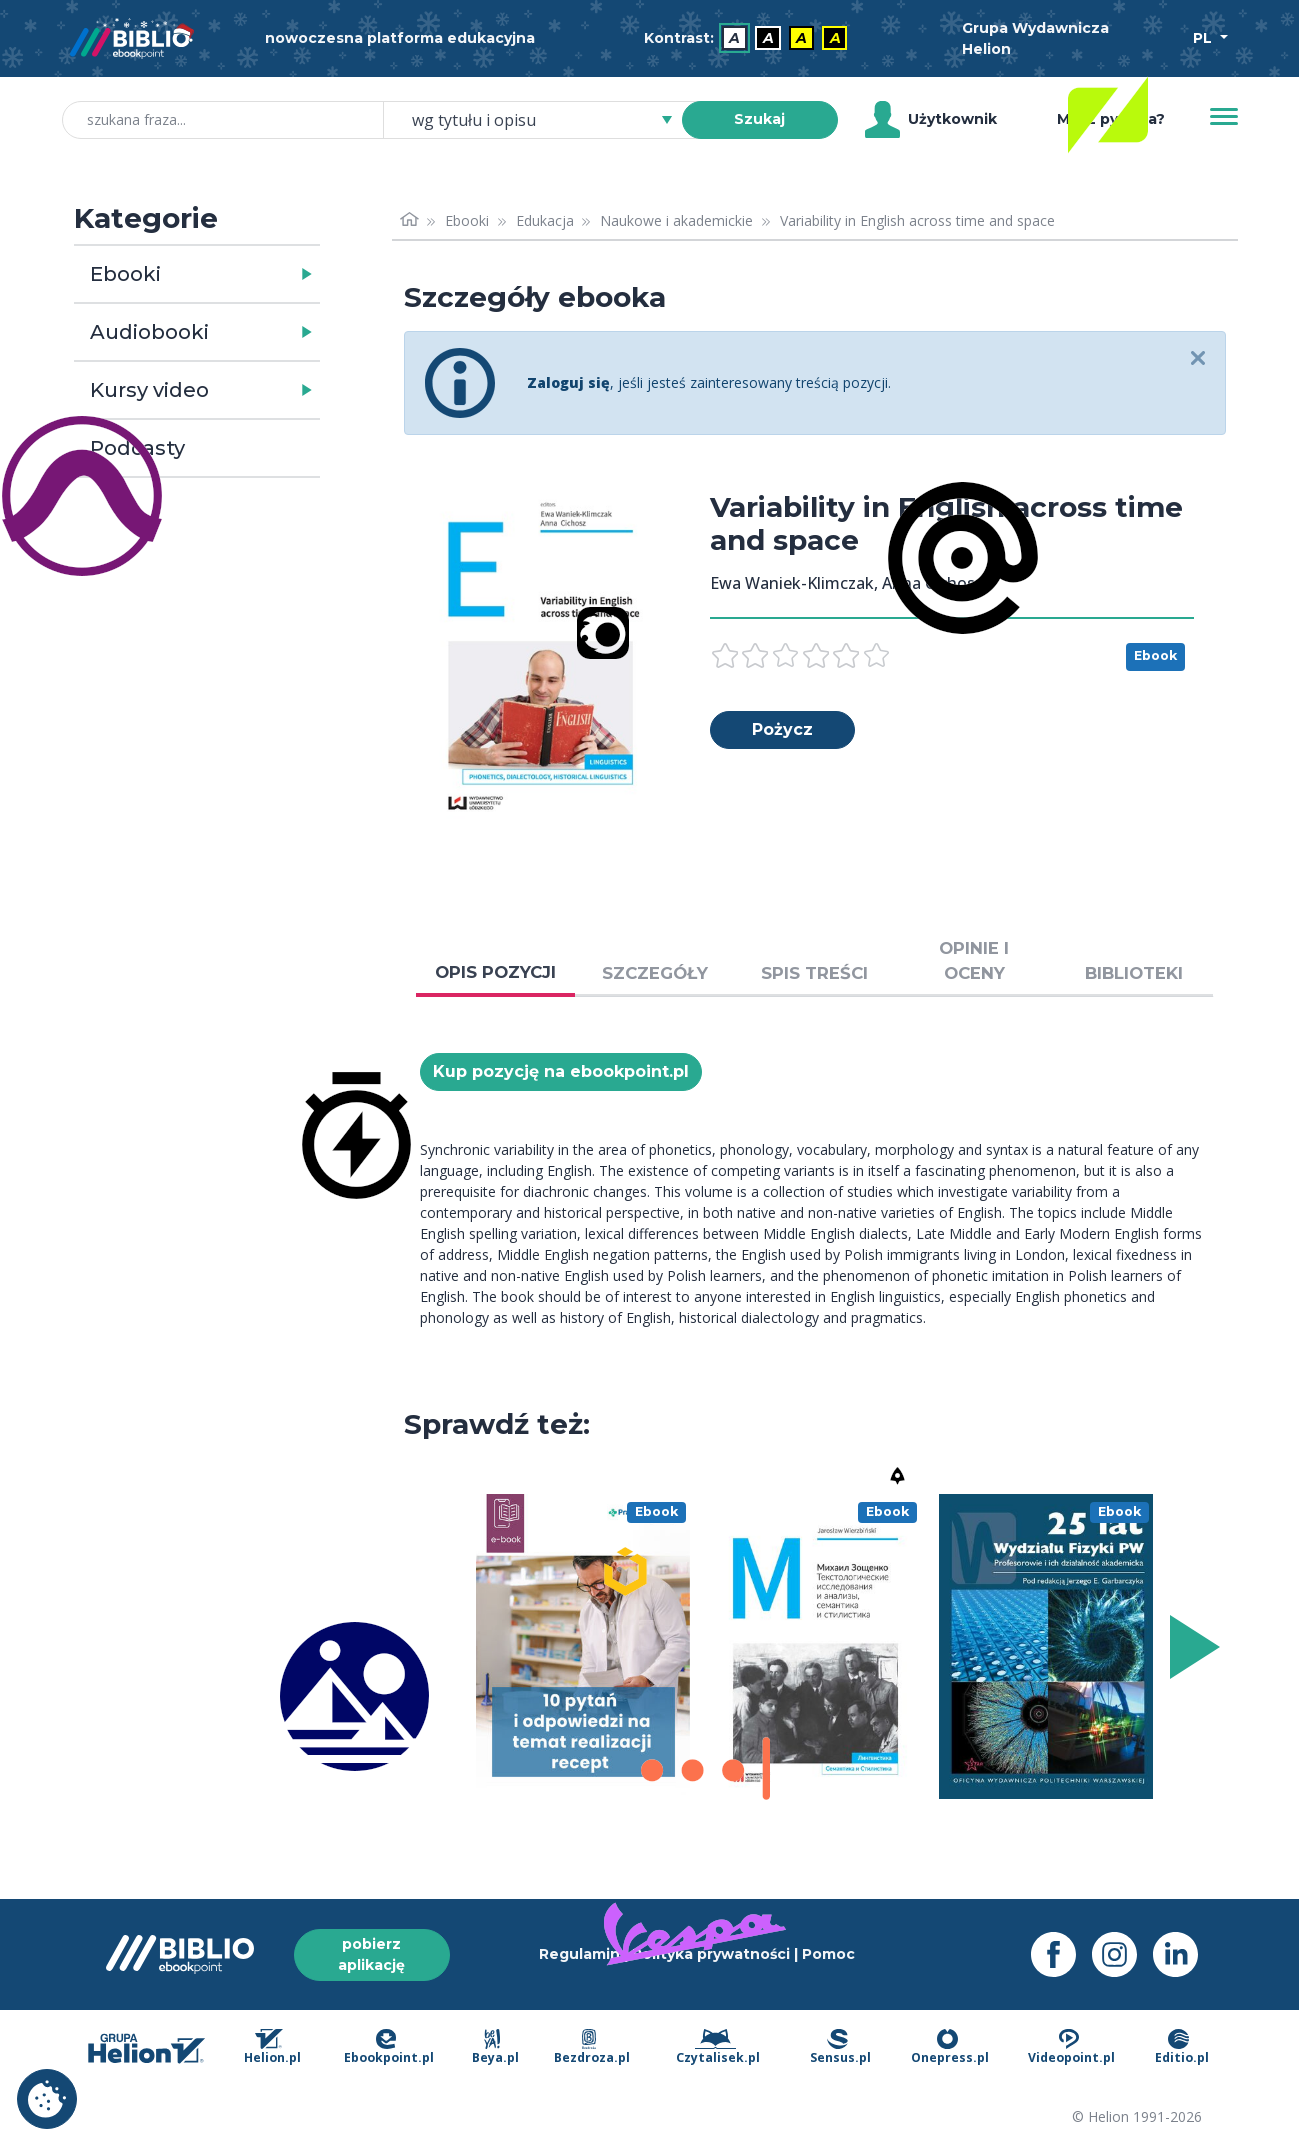  What do you see at coordinates (82, 496) in the screenshot?
I see `open Pro Tools application` at bounding box center [82, 496].